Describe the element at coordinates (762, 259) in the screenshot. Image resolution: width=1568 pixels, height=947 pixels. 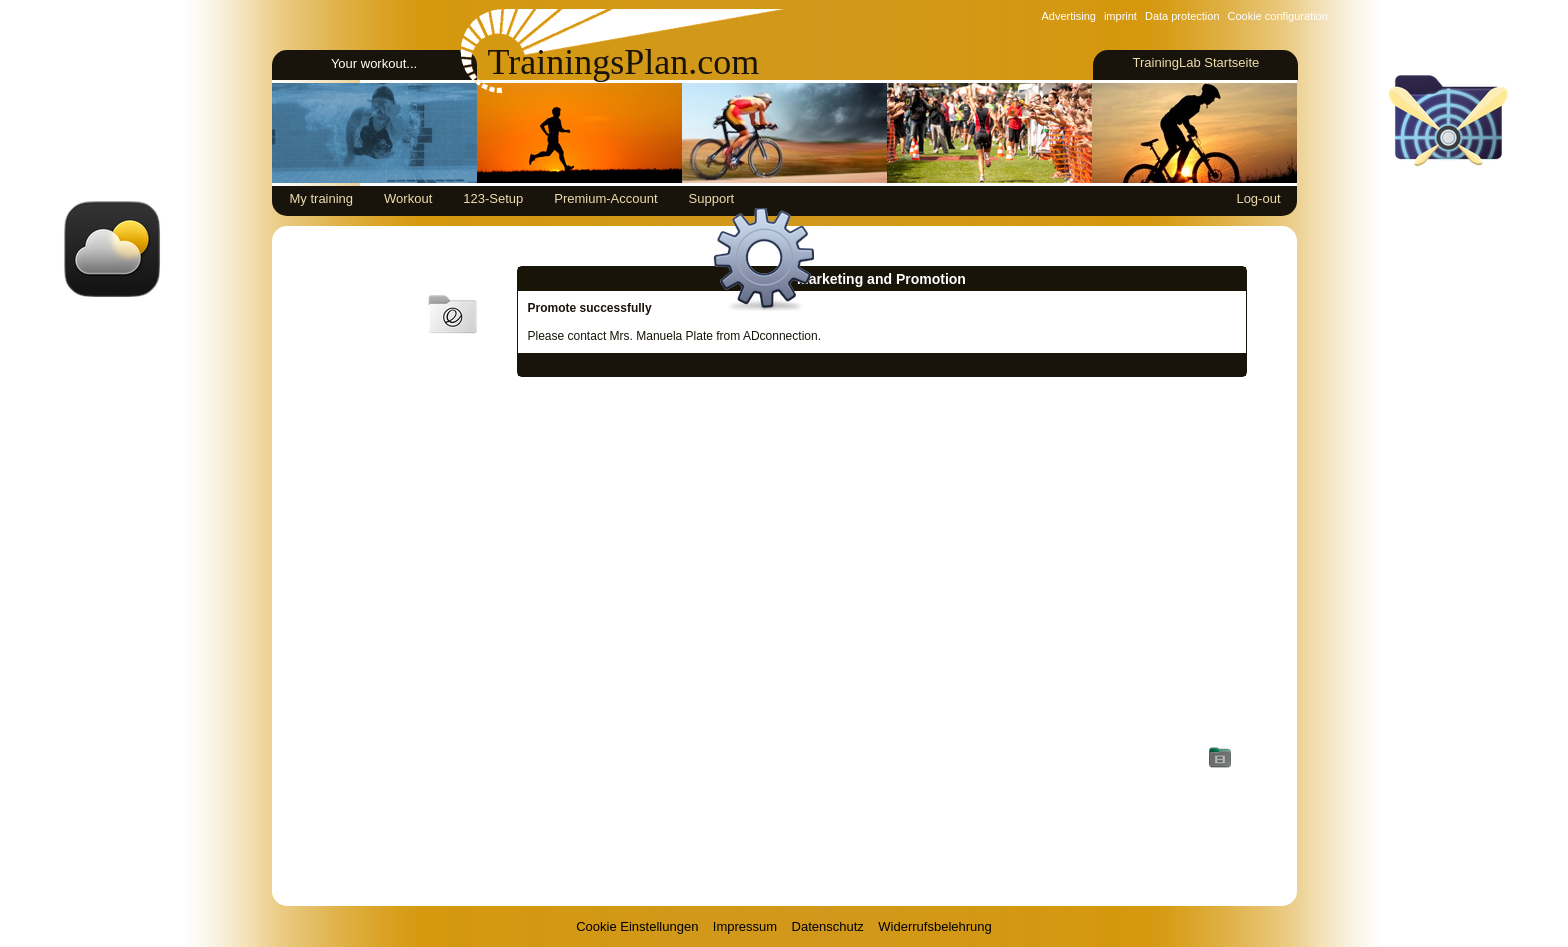
I see `access automator service settings` at that location.